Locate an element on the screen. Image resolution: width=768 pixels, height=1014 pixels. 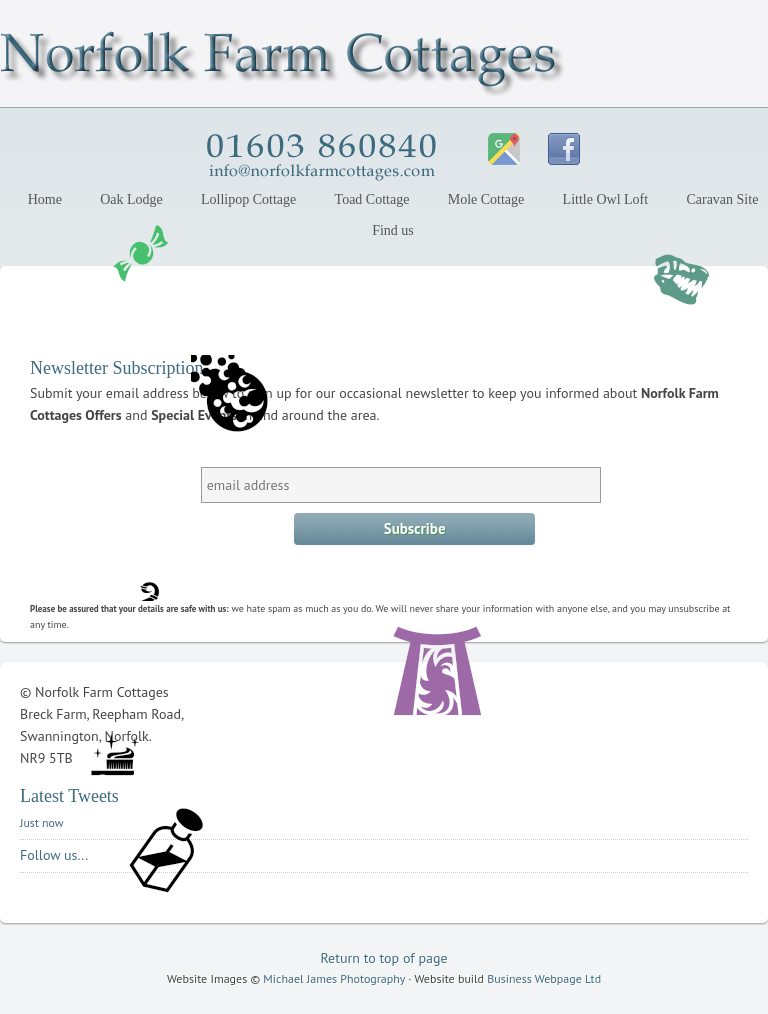
potion or consumable item in inventory is located at coordinates (167, 850).